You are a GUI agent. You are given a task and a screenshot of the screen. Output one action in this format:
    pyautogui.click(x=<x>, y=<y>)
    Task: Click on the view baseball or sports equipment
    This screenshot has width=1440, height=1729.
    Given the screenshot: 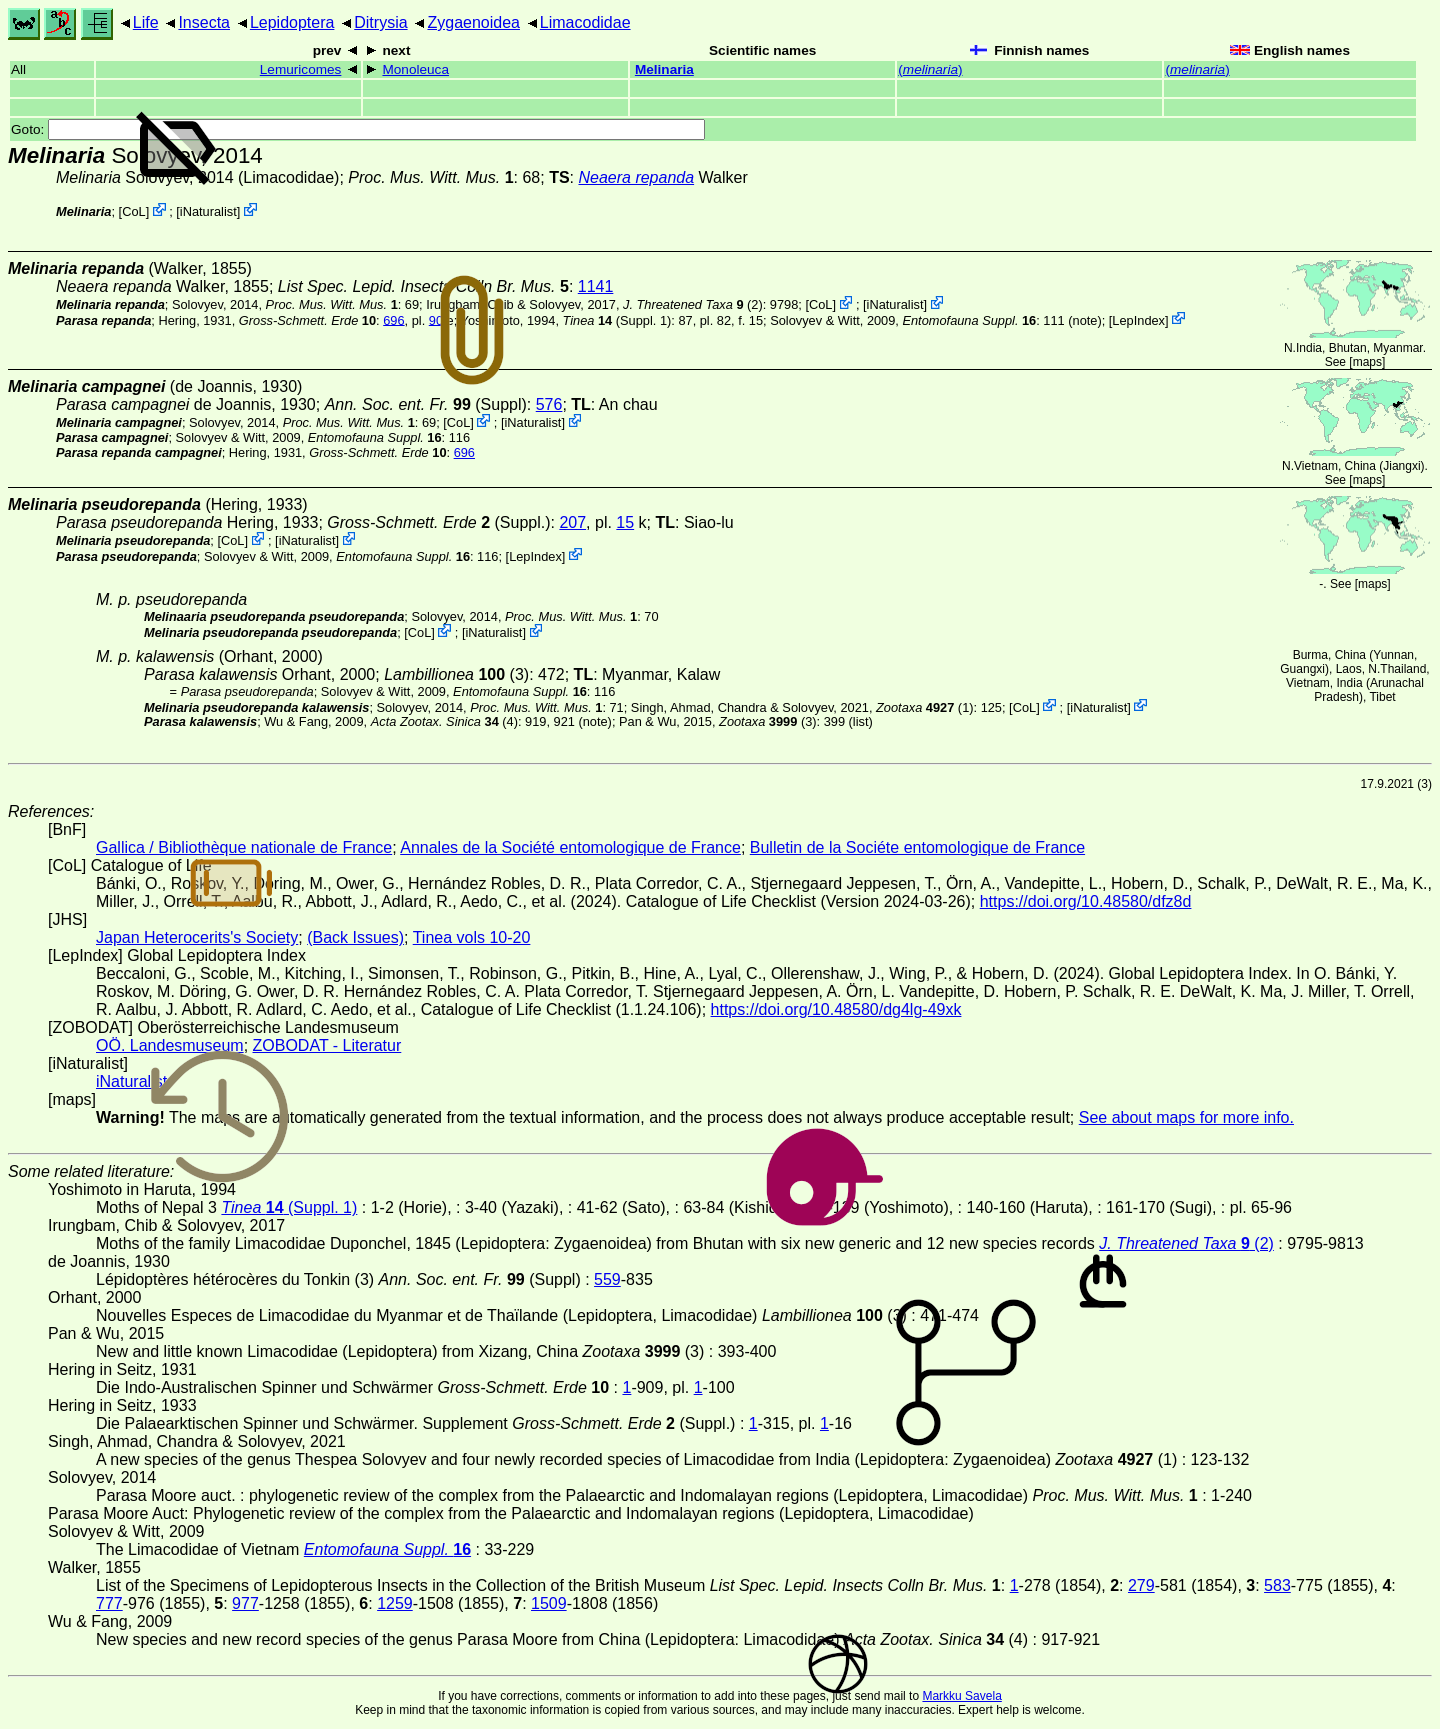 What is the action you would take?
    pyautogui.click(x=821, y=1179)
    